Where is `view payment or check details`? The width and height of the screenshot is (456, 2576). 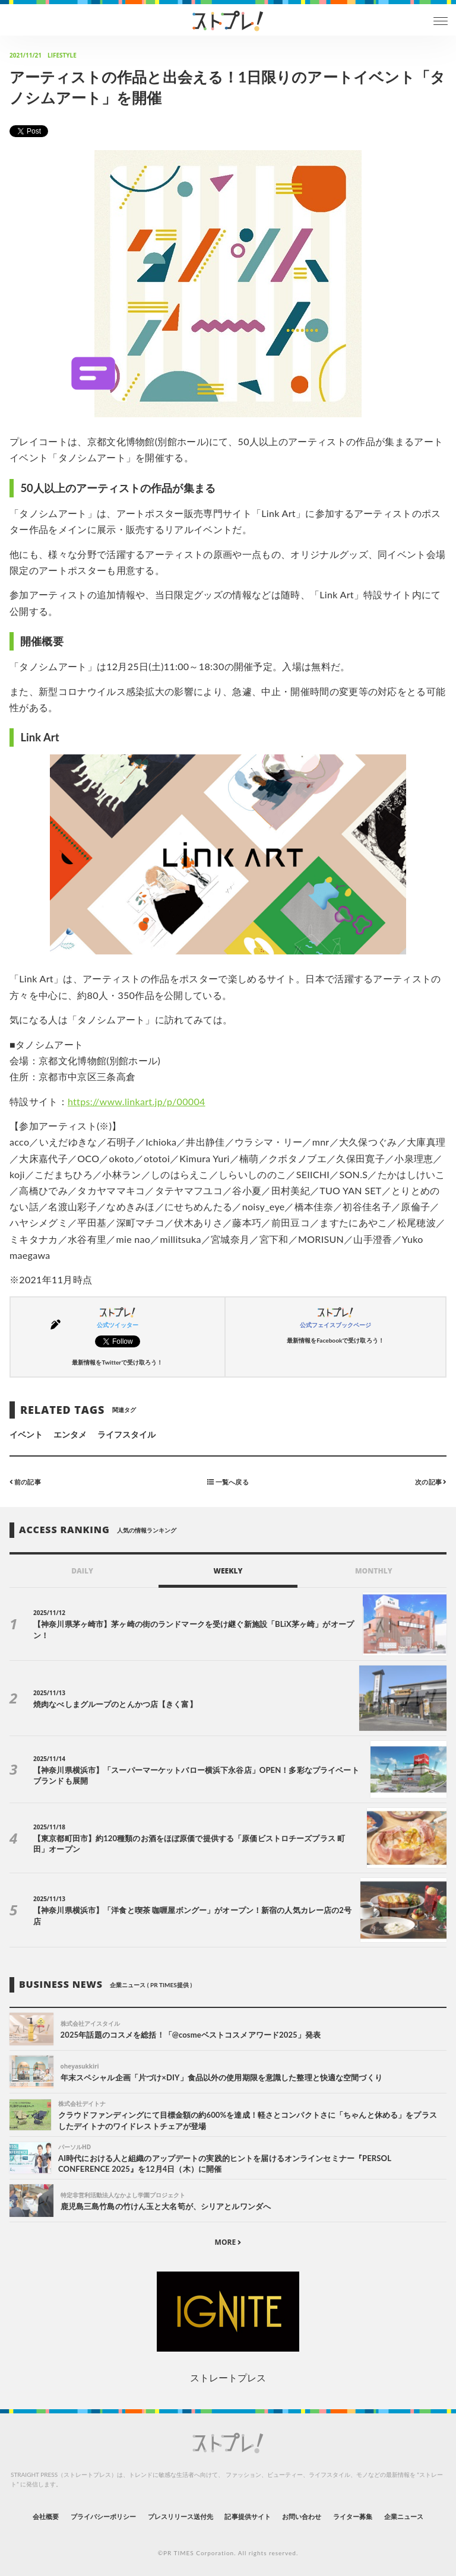
view payment or check details is located at coordinates (93, 373).